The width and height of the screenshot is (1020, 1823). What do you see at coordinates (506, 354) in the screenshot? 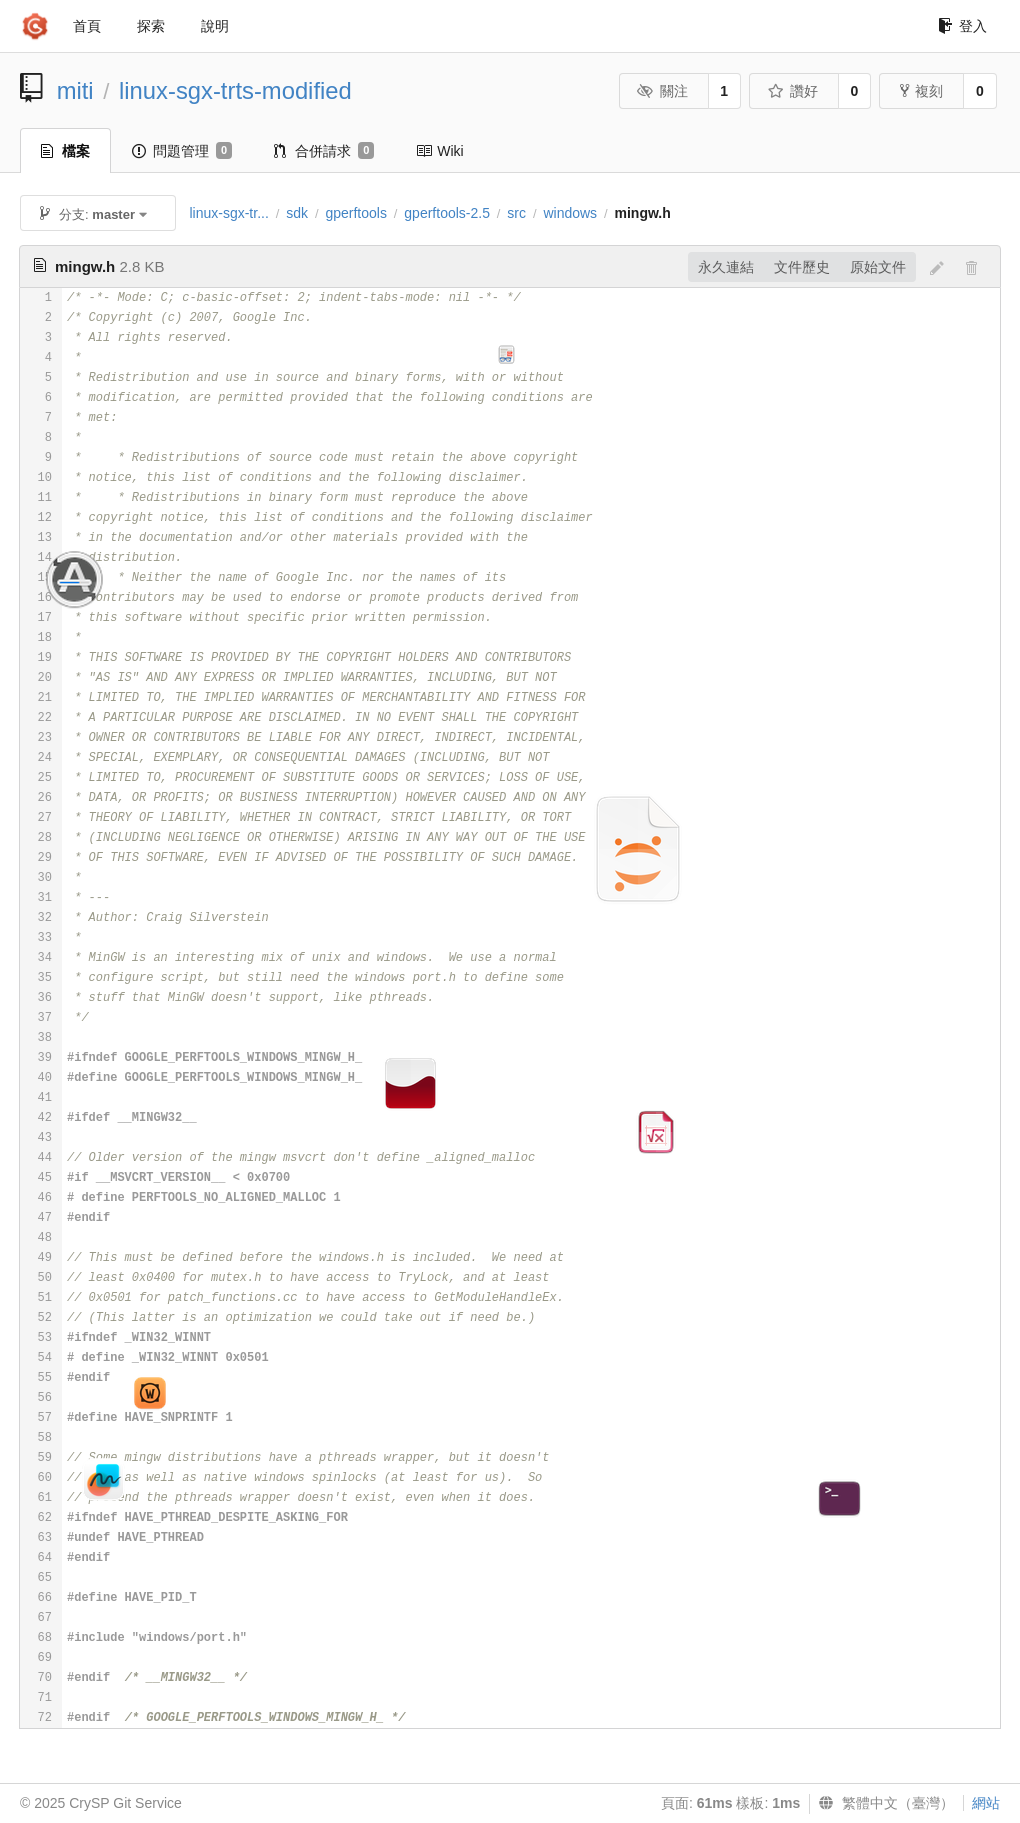
I see `open evince document viewer` at bounding box center [506, 354].